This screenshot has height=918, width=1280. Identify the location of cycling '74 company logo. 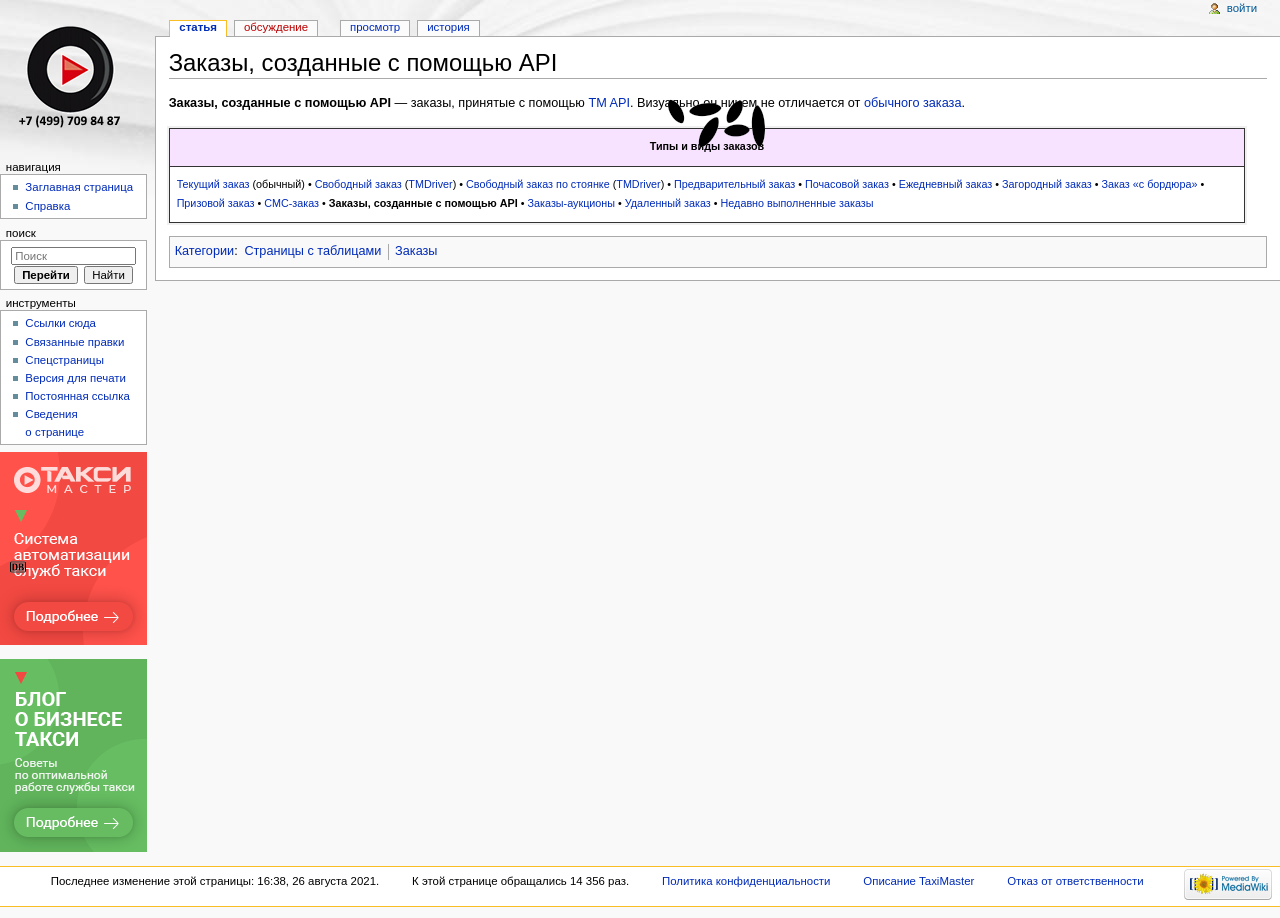
(716, 123).